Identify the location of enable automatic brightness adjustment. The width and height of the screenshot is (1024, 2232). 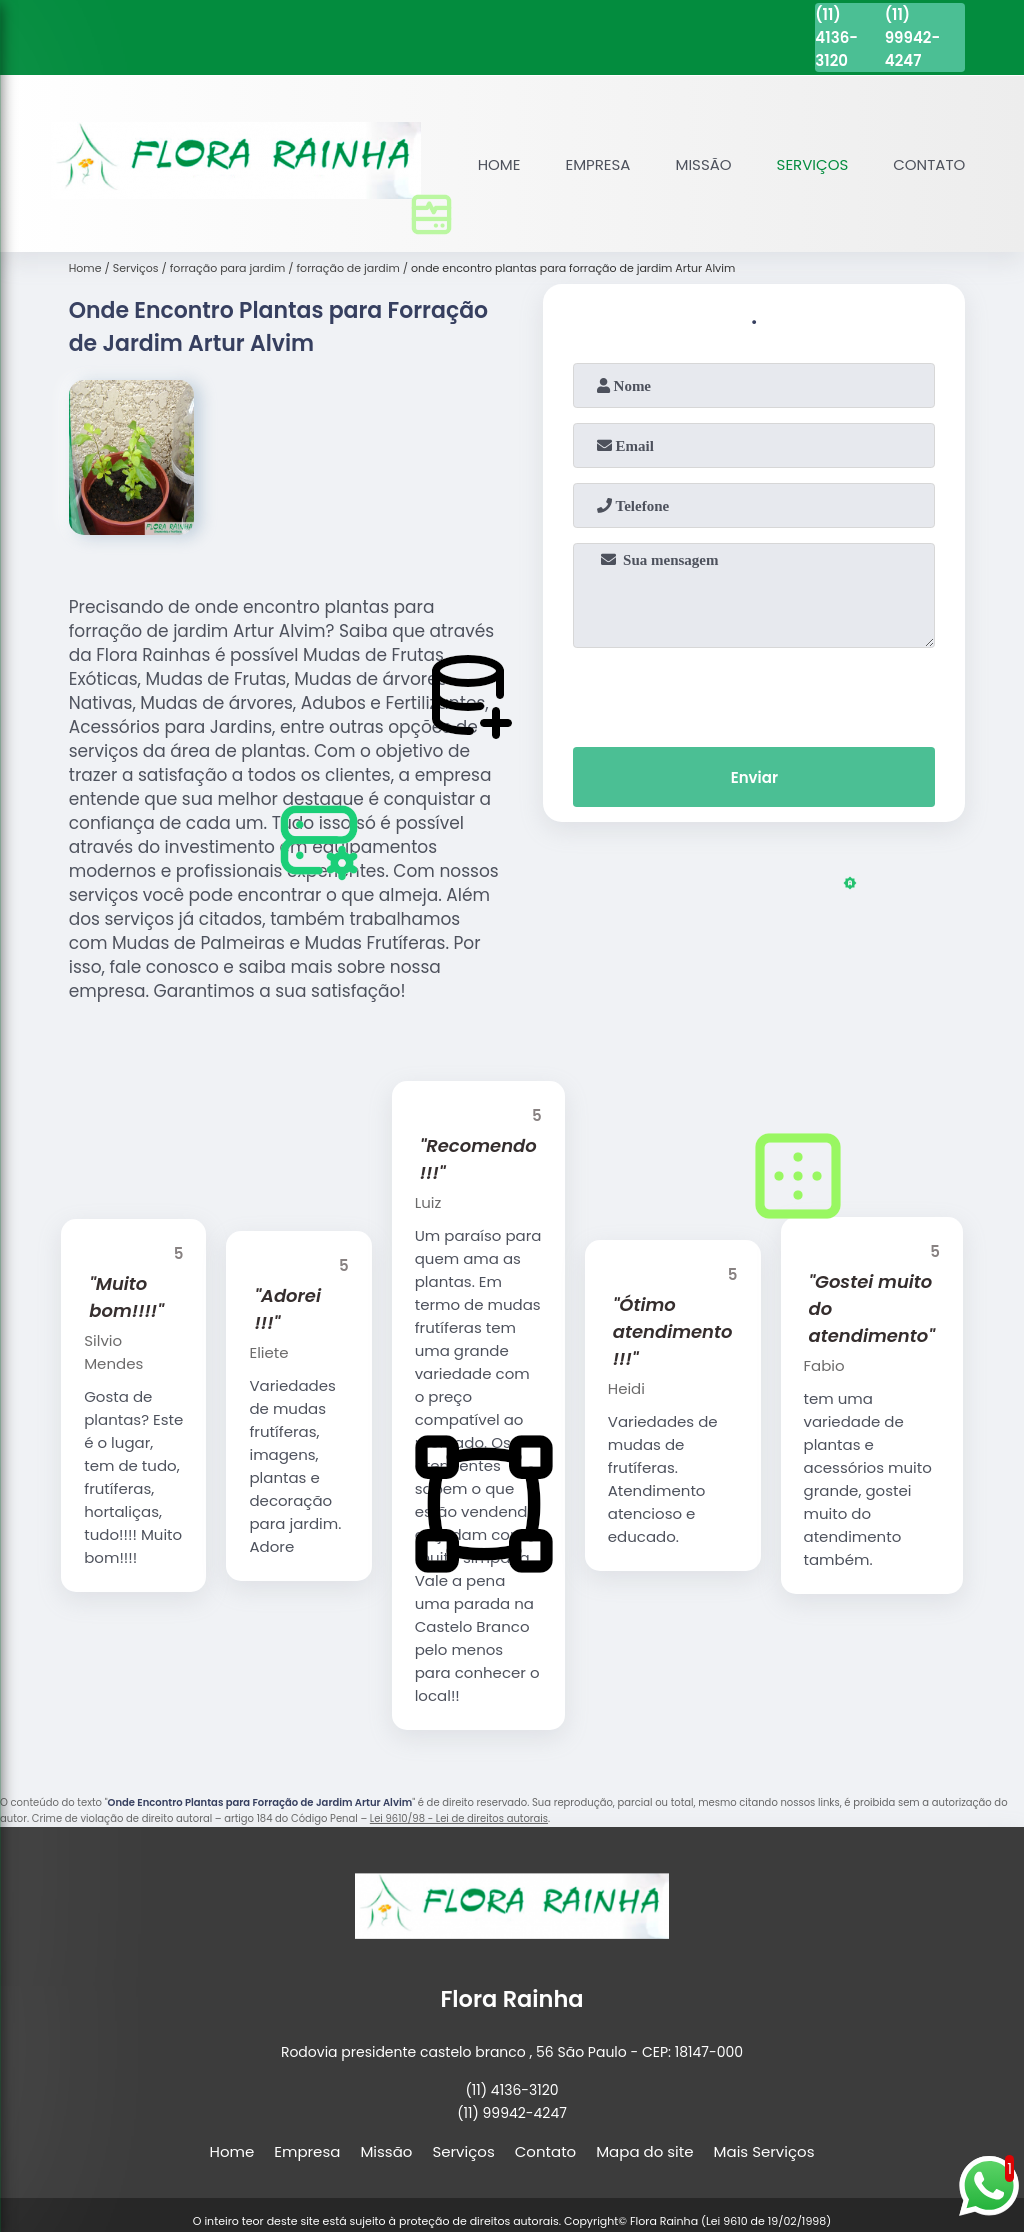
(850, 883).